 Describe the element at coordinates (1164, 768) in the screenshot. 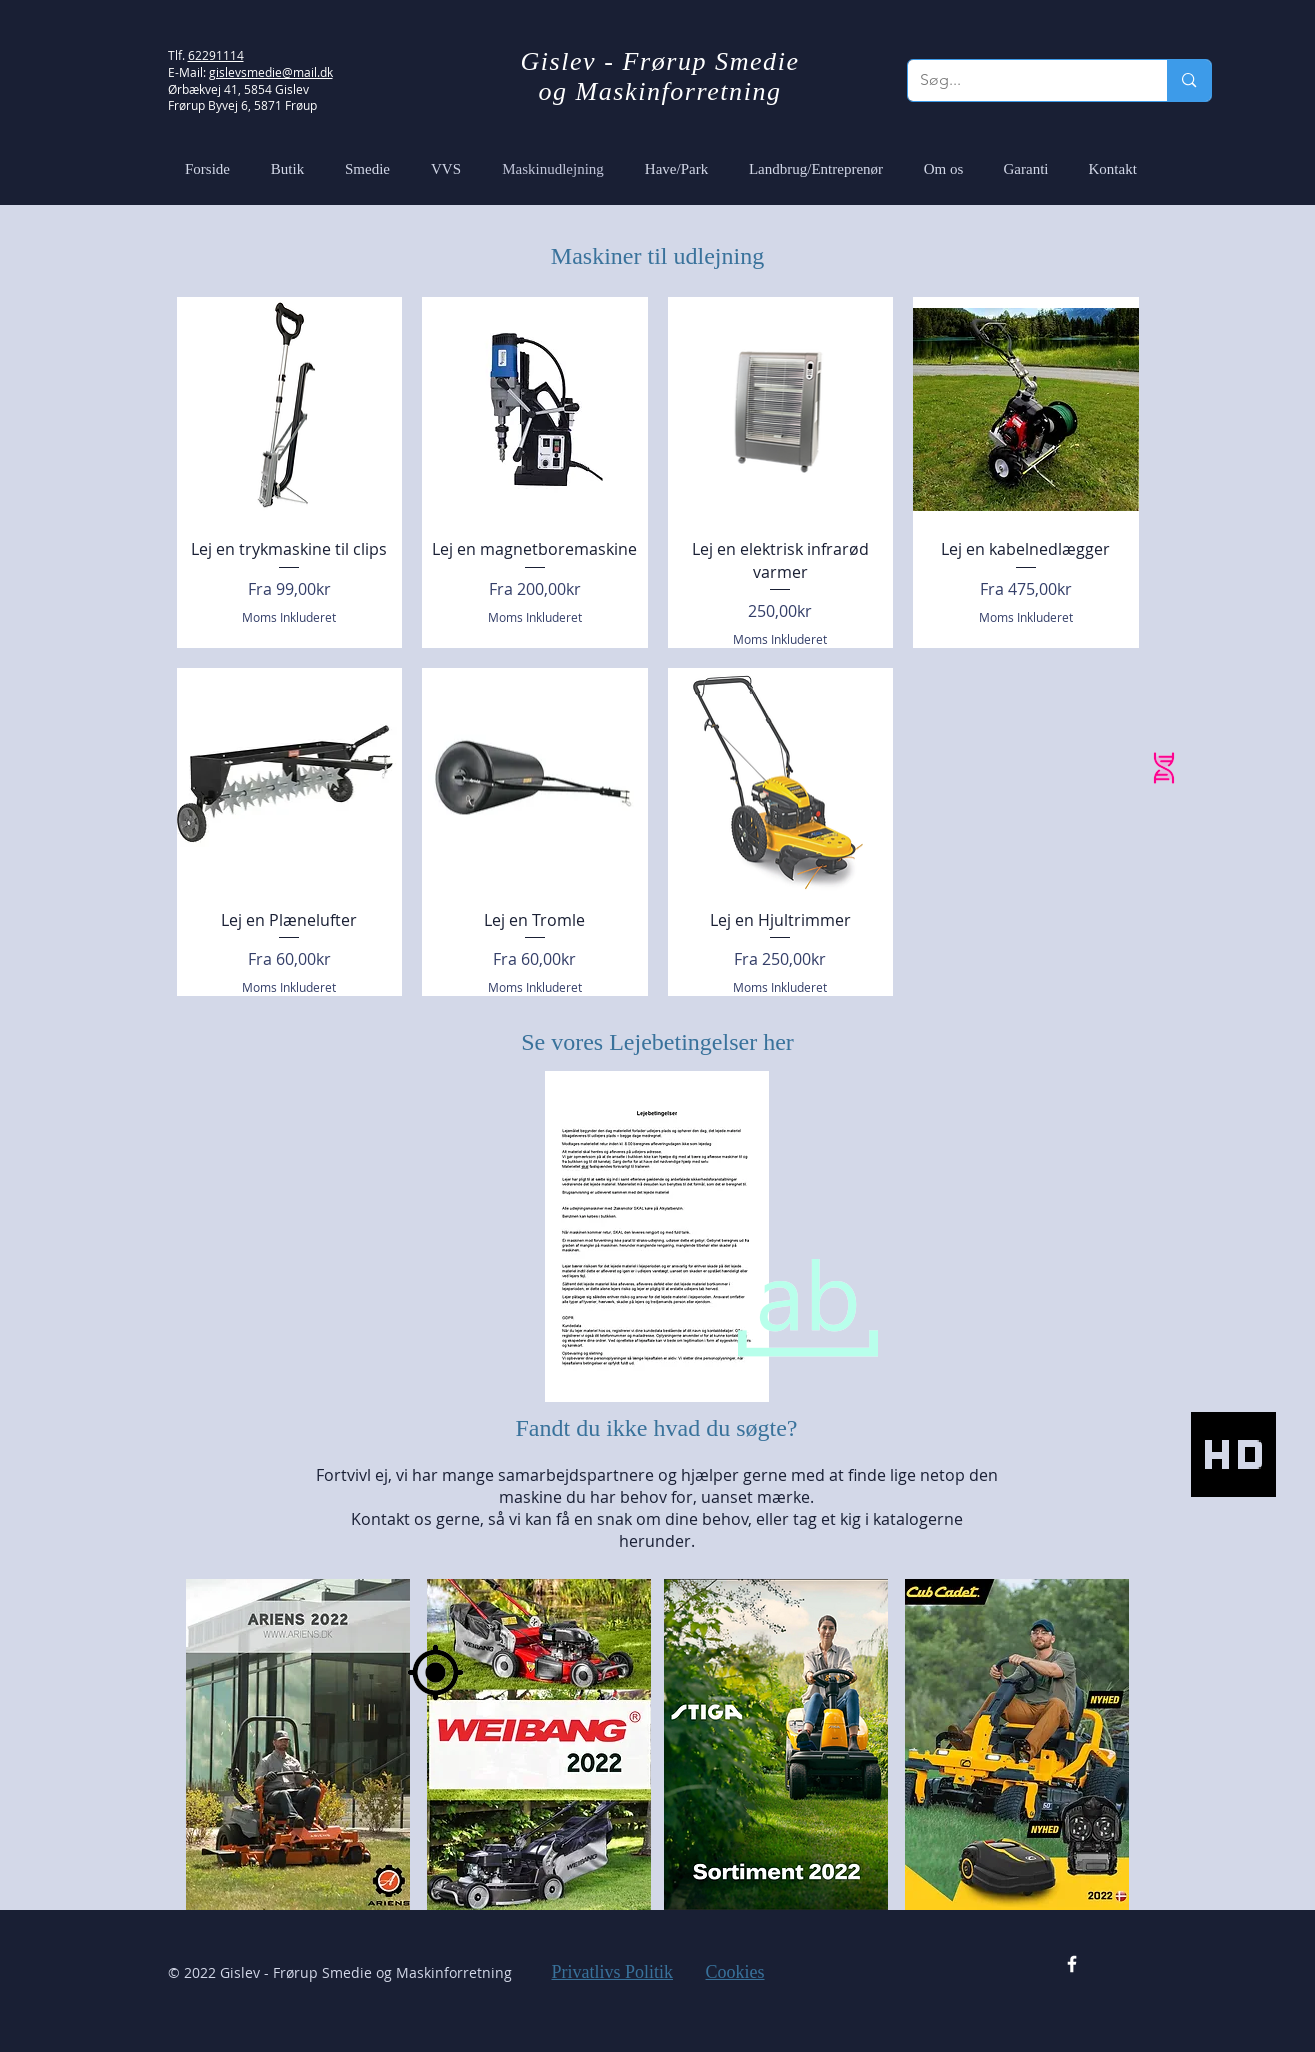

I see `access genetics or DNA-related features` at that location.